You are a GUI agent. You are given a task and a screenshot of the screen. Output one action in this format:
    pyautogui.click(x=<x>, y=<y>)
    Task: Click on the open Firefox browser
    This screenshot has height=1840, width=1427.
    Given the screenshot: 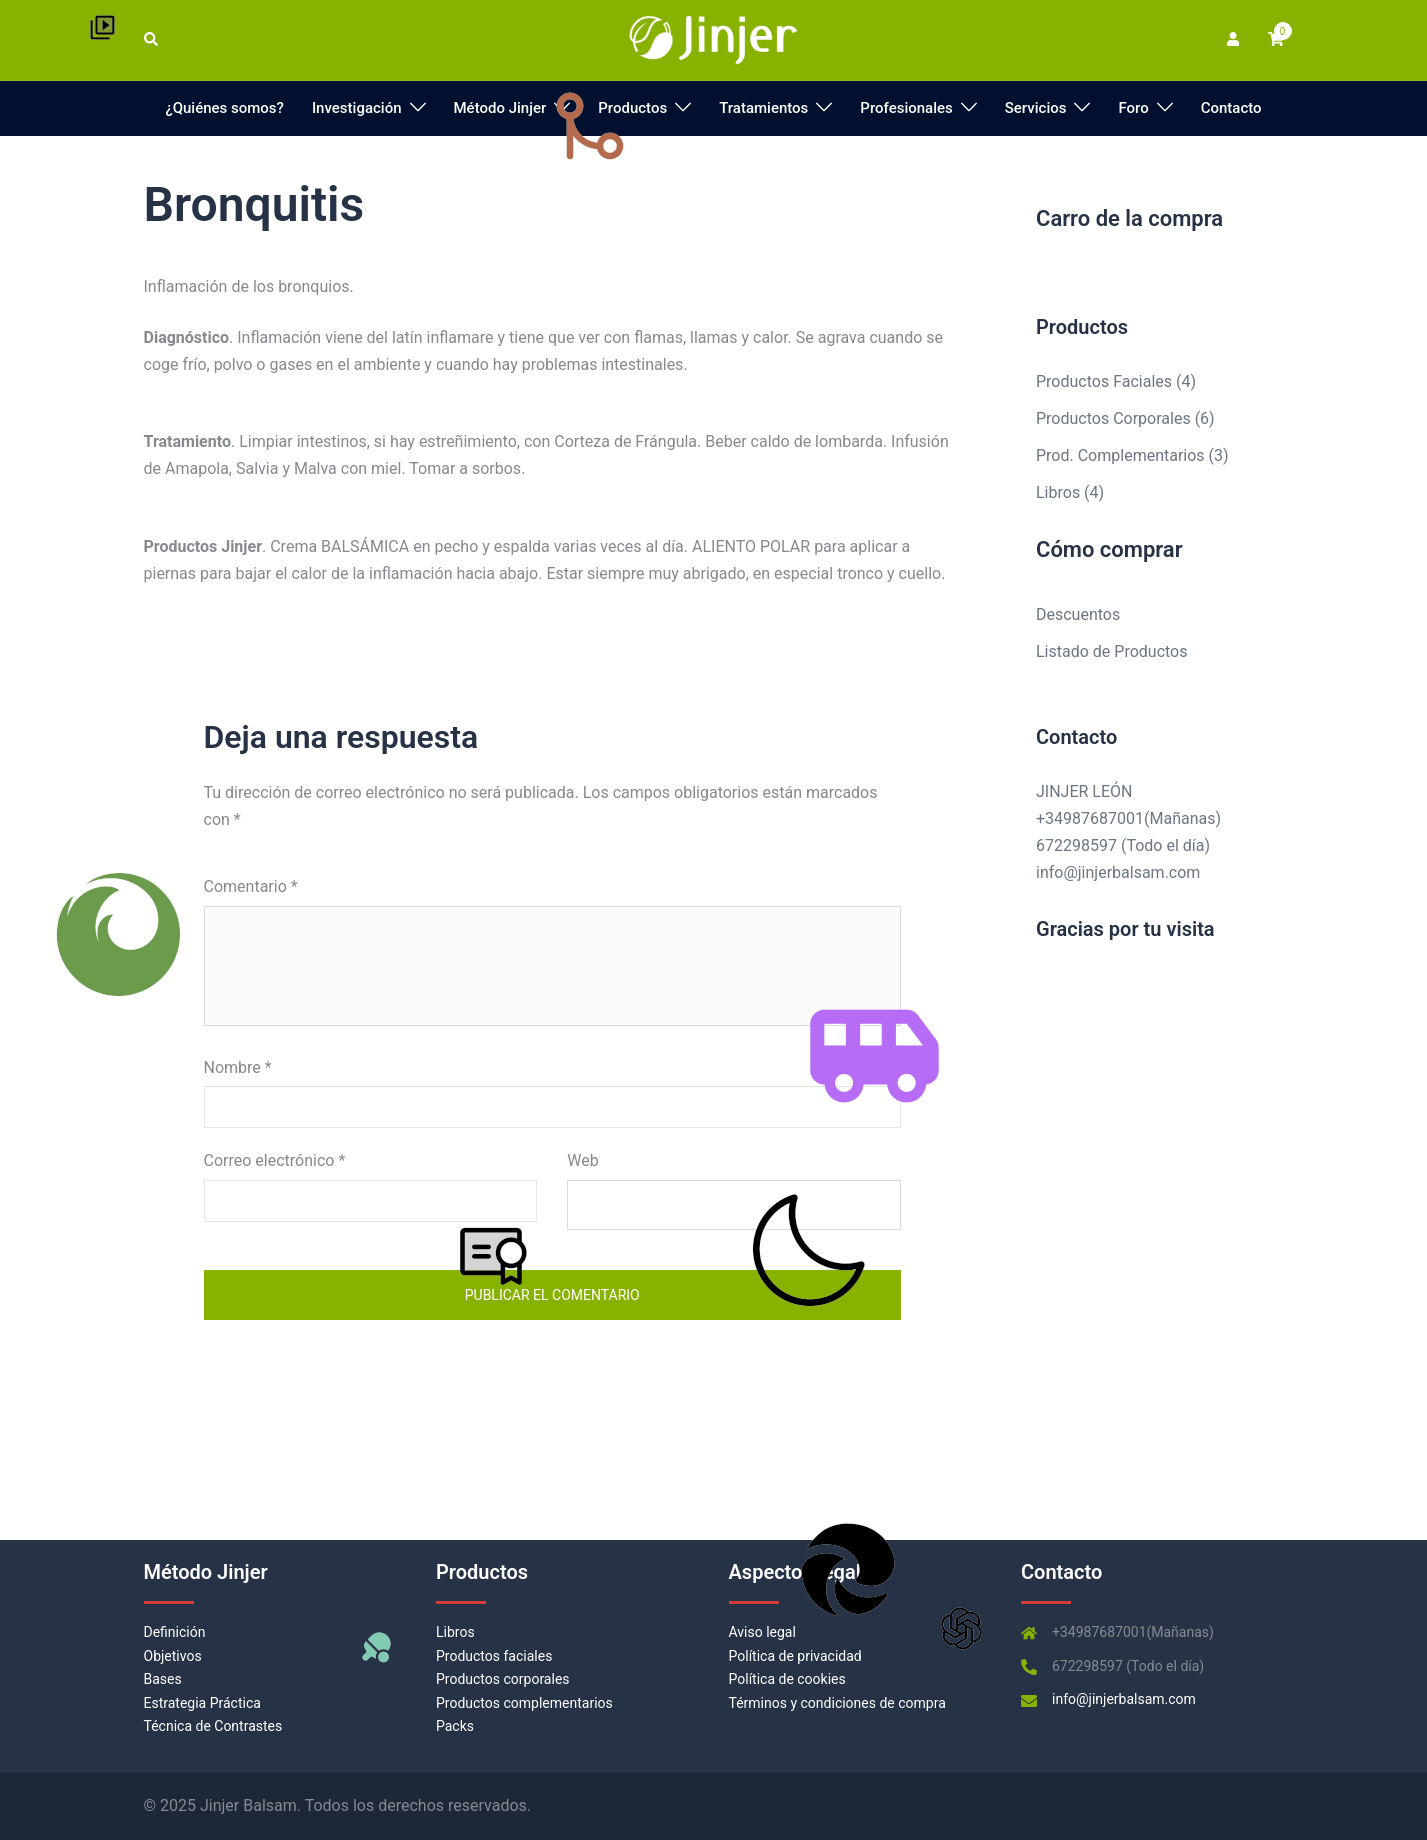 What is the action you would take?
    pyautogui.click(x=118, y=934)
    